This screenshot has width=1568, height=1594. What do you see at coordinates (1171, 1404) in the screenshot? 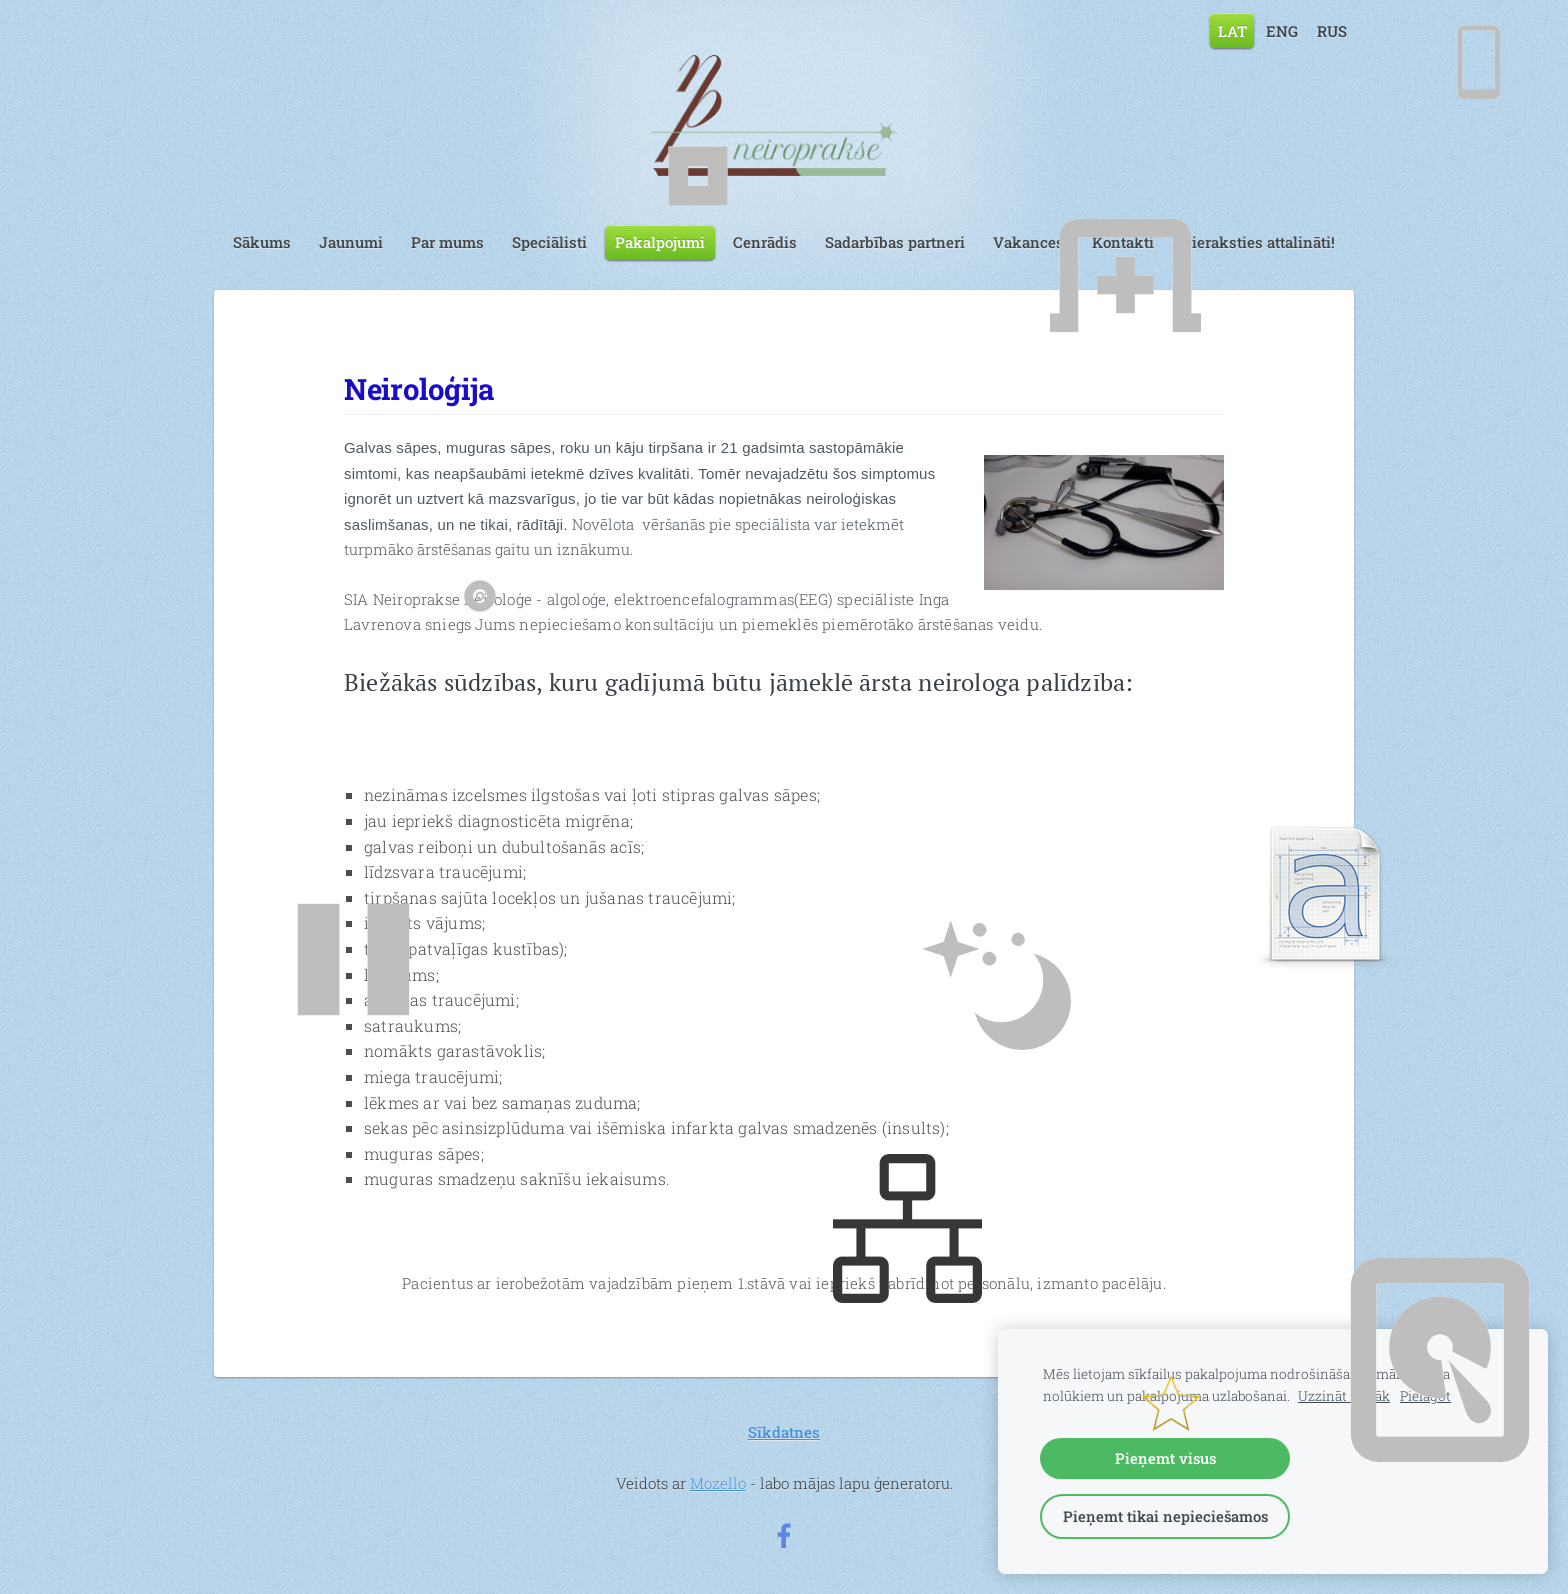
I see `item not marked as favorite` at bounding box center [1171, 1404].